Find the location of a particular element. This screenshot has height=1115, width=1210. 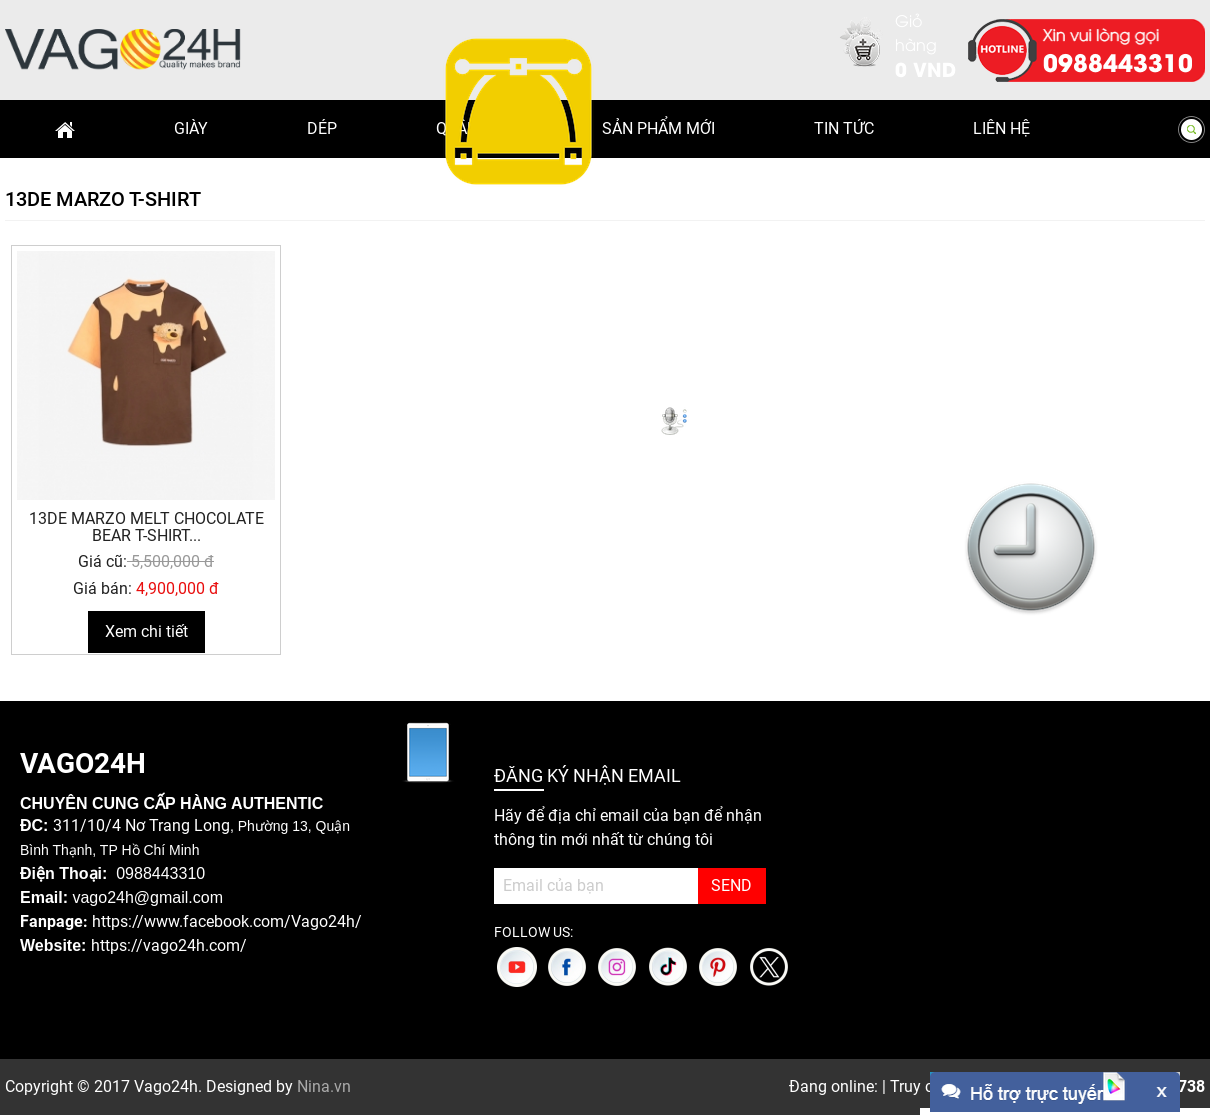

access shape style library in iMovie is located at coordinates (518, 111).